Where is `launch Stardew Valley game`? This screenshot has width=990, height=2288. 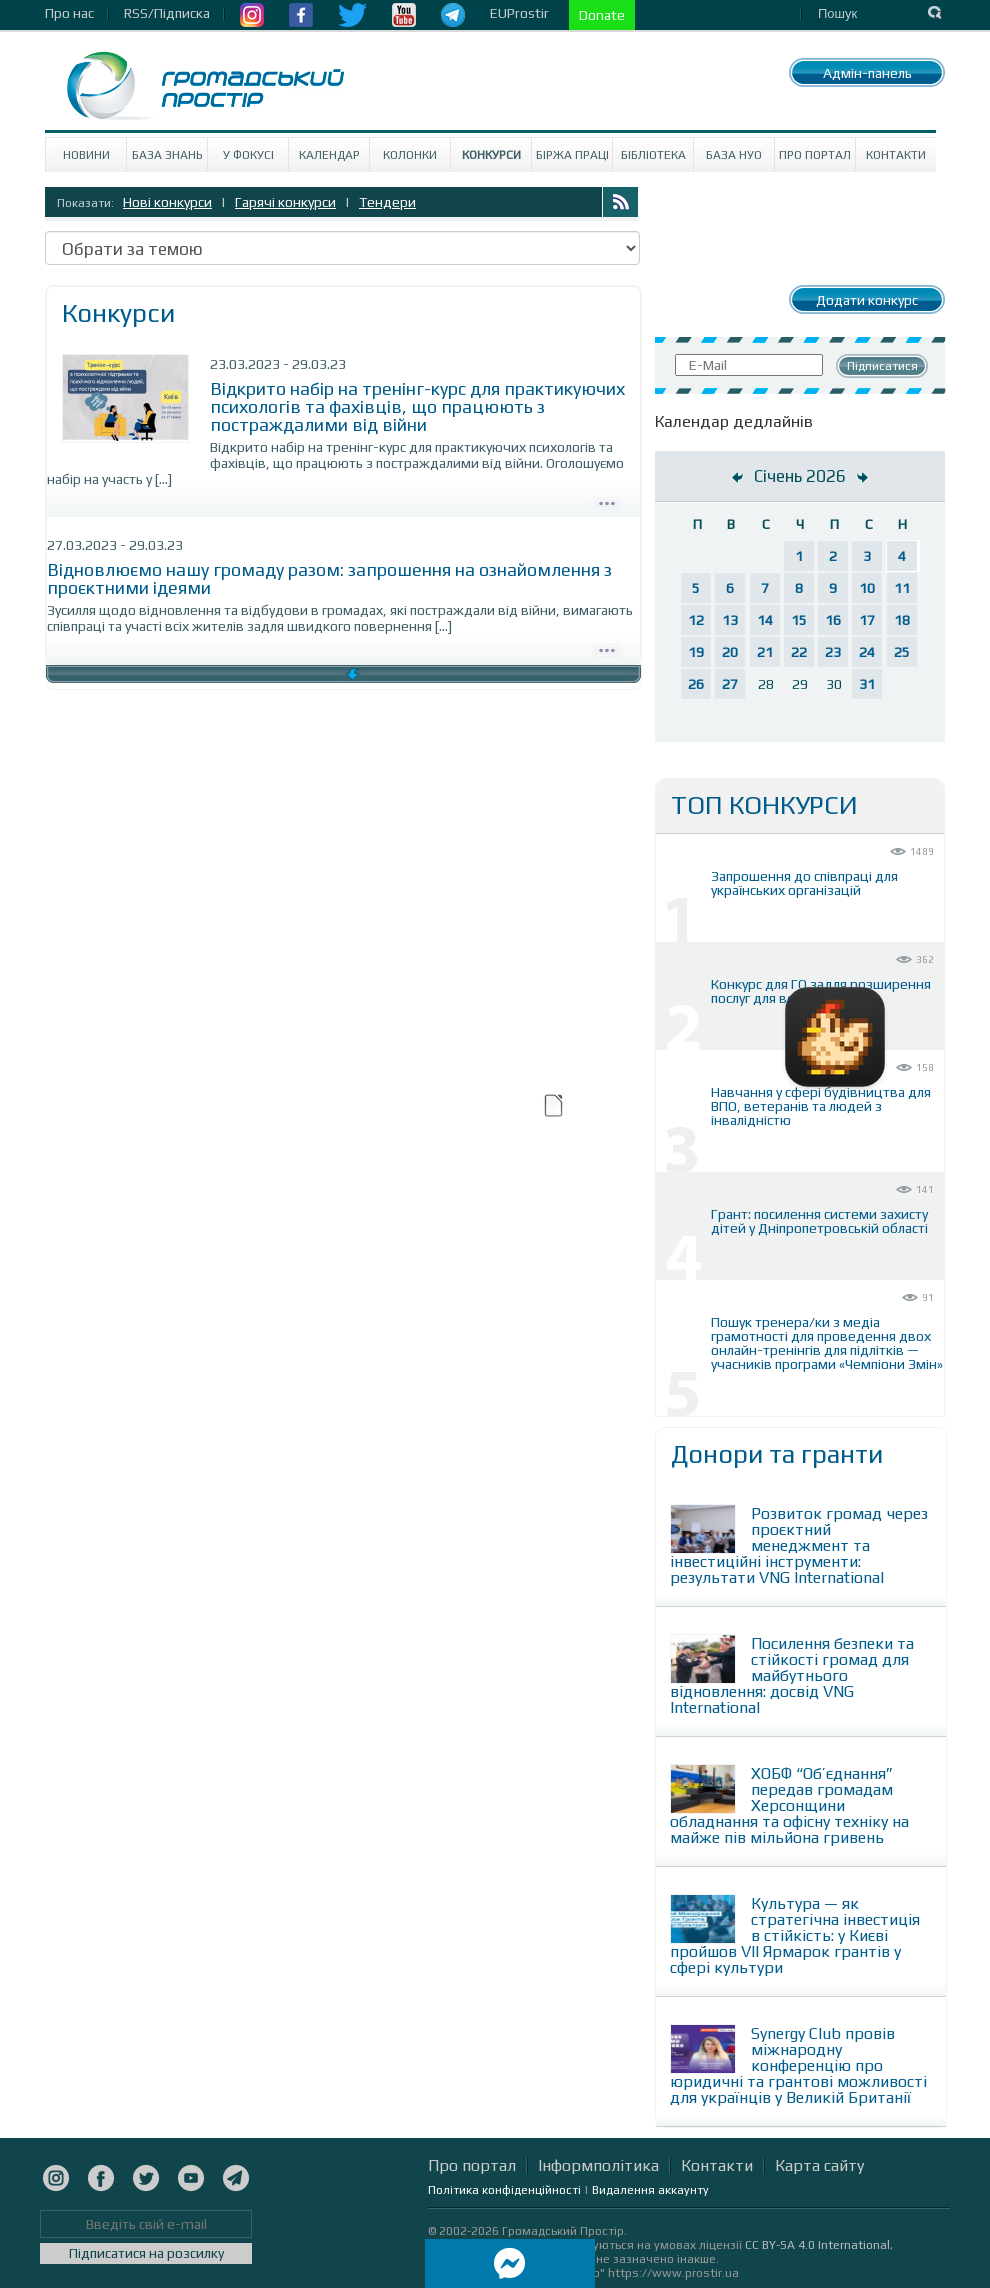
launch Stardew Valley game is located at coordinates (835, 1037).